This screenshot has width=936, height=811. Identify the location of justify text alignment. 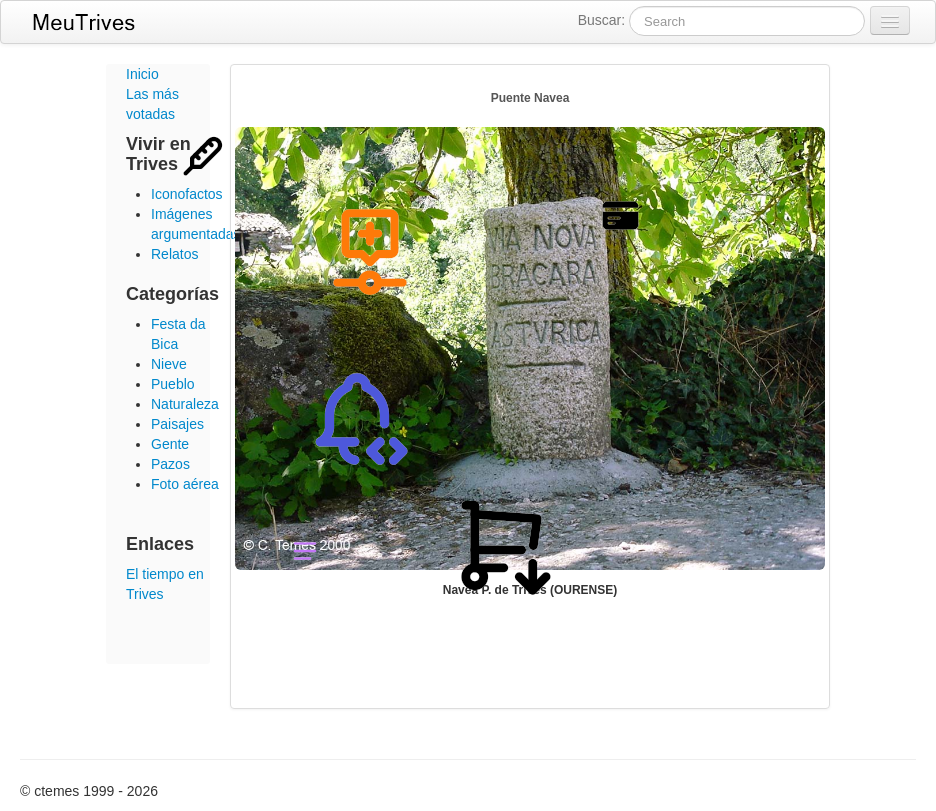
(305, 551).